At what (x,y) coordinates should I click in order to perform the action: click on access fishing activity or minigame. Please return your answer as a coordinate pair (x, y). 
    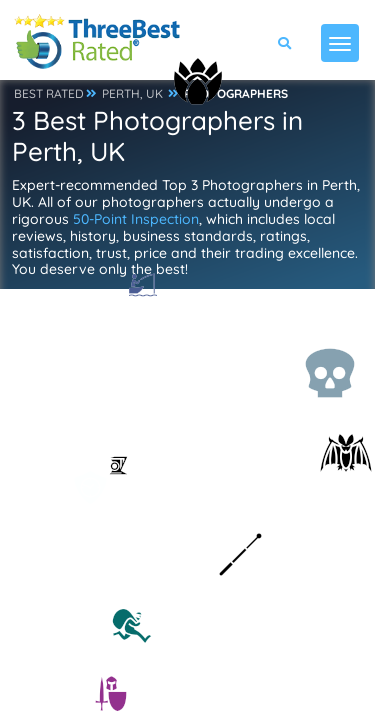
    Looking at the image, I should click on (143, 285).